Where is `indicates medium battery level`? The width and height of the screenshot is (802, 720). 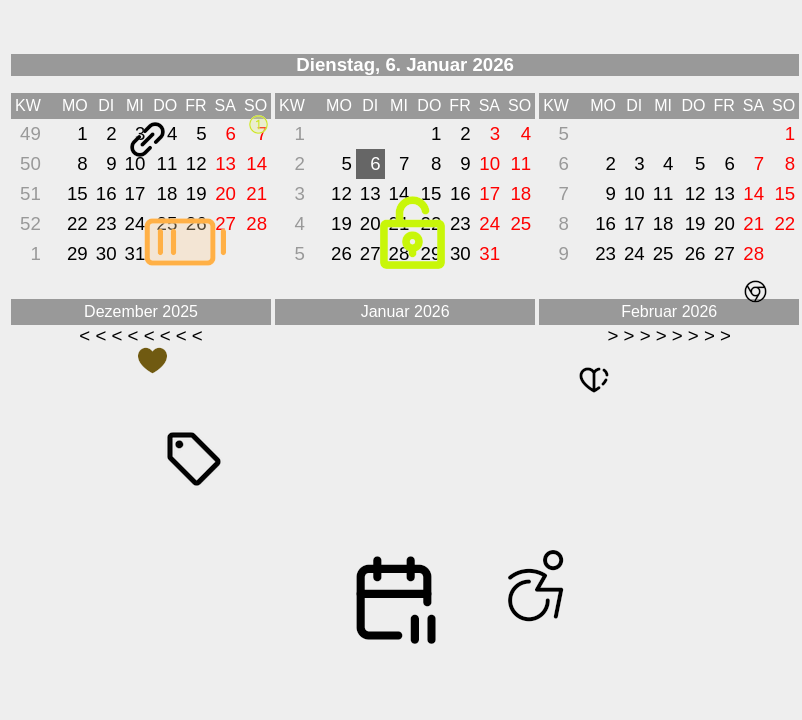 indicates medium battery level is located at coordinates (184, 242).